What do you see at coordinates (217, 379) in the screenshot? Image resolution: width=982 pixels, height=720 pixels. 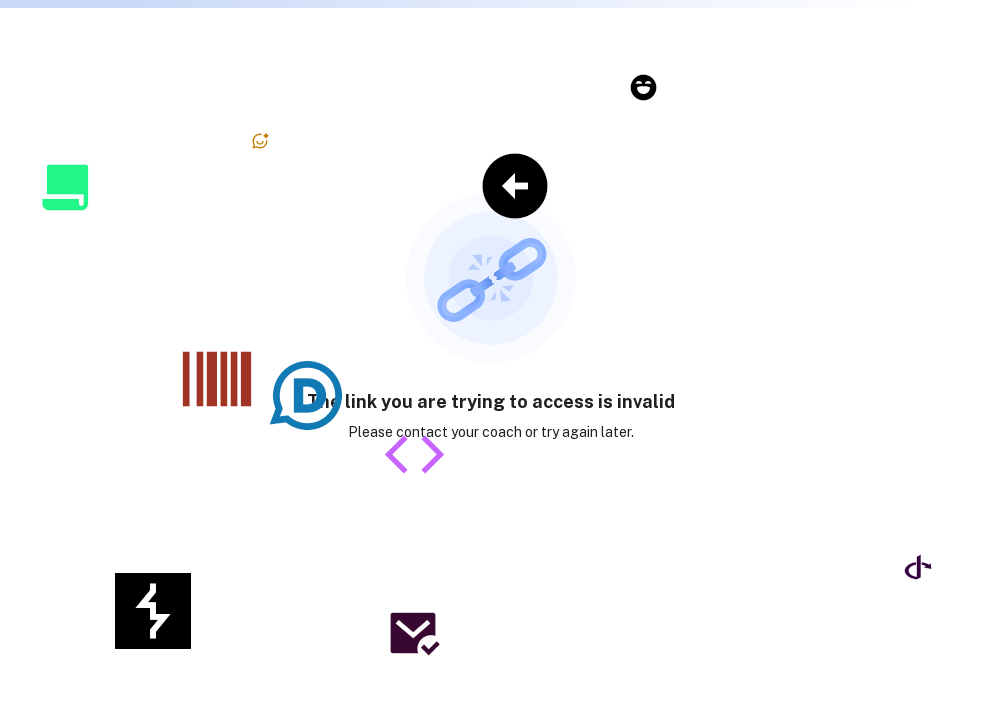 I see `scan a barcode` at bounding box center [217, 379].